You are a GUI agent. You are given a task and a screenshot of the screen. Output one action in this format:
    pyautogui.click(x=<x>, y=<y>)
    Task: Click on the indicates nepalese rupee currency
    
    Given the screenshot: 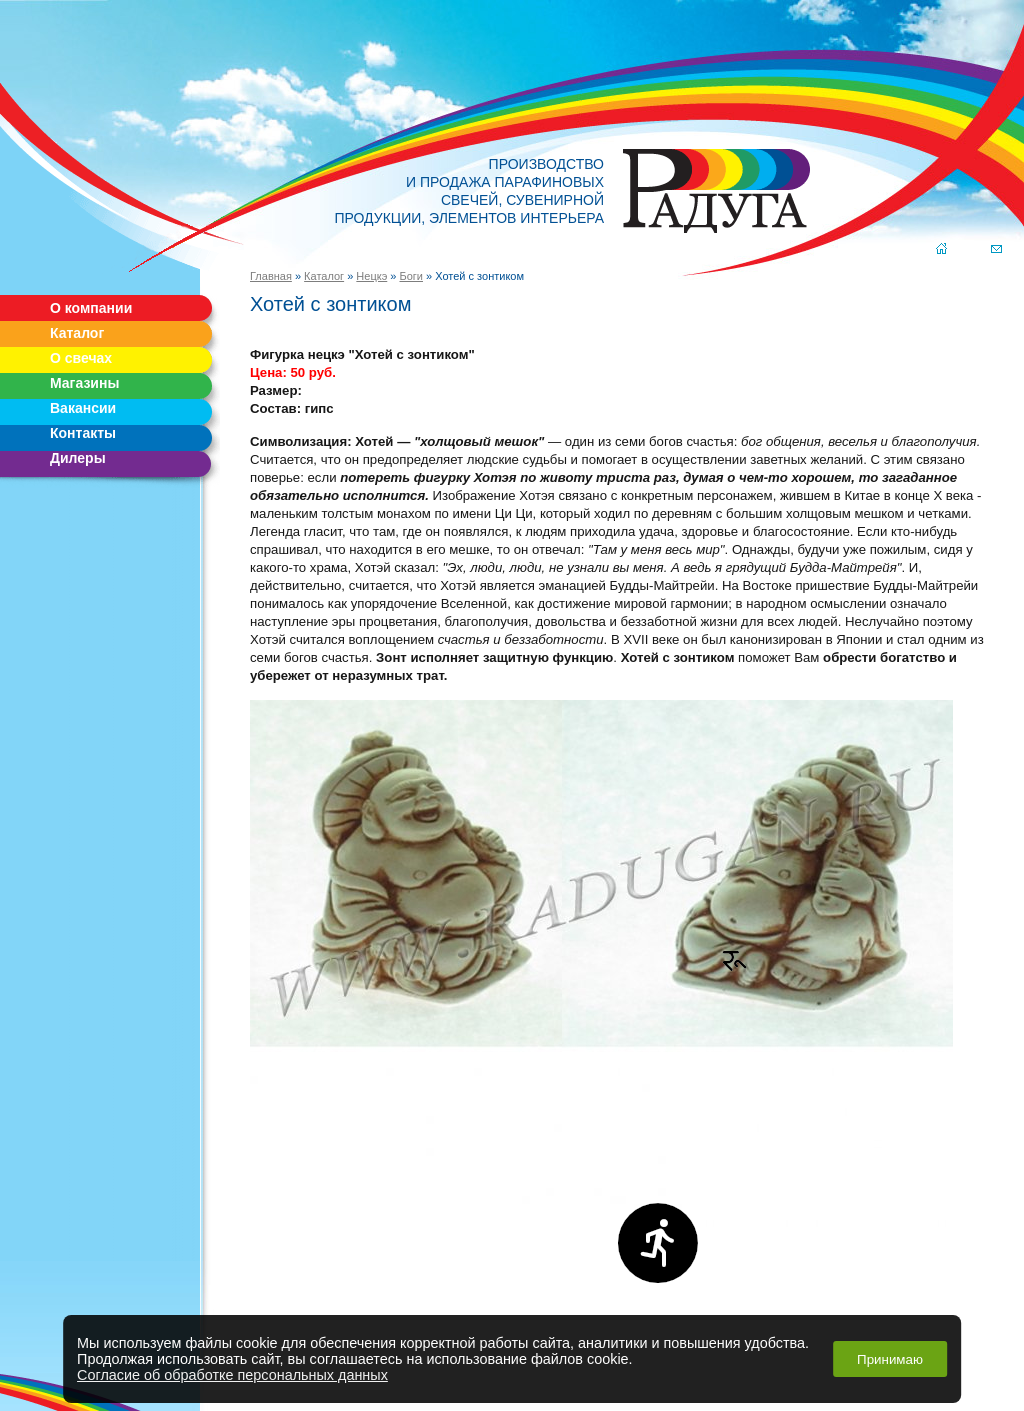 What is the action you would take?
    pyautogui.click(x=734, y=961)
    